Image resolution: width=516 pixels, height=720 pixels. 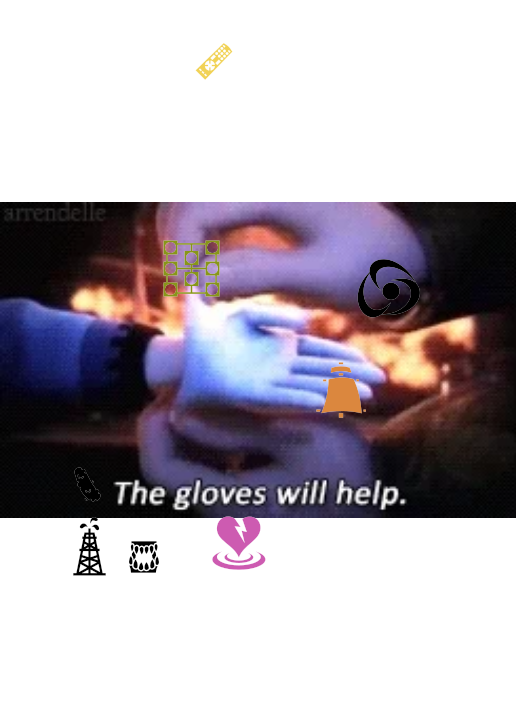 I want to click on access remote control features, so click(x=214, y=61).